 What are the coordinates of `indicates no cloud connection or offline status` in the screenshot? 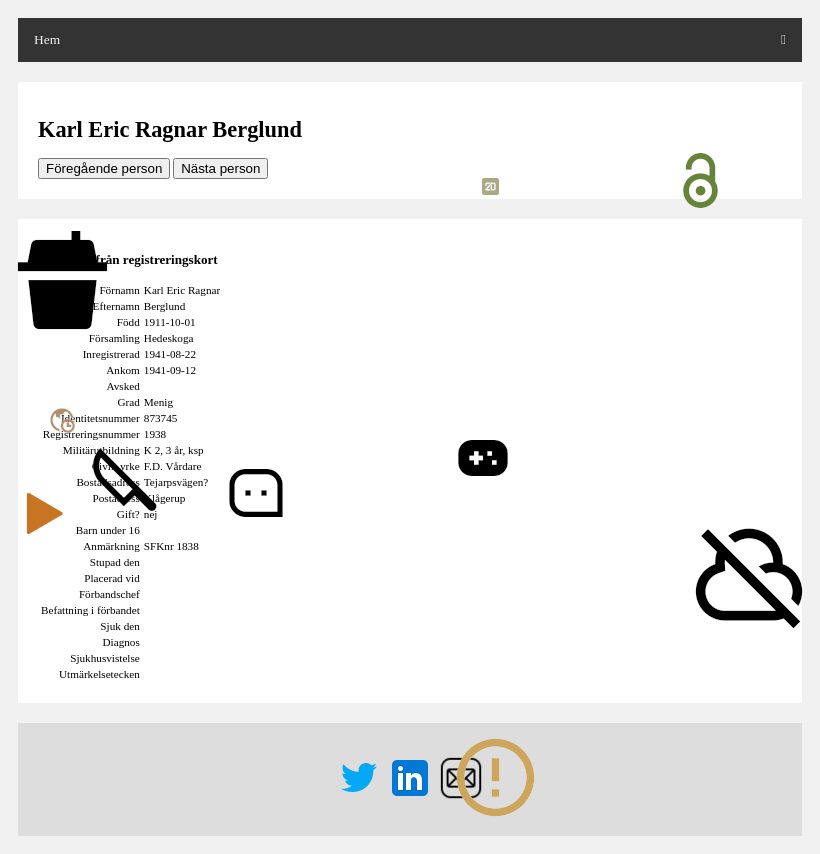 It's located at (749, 577).